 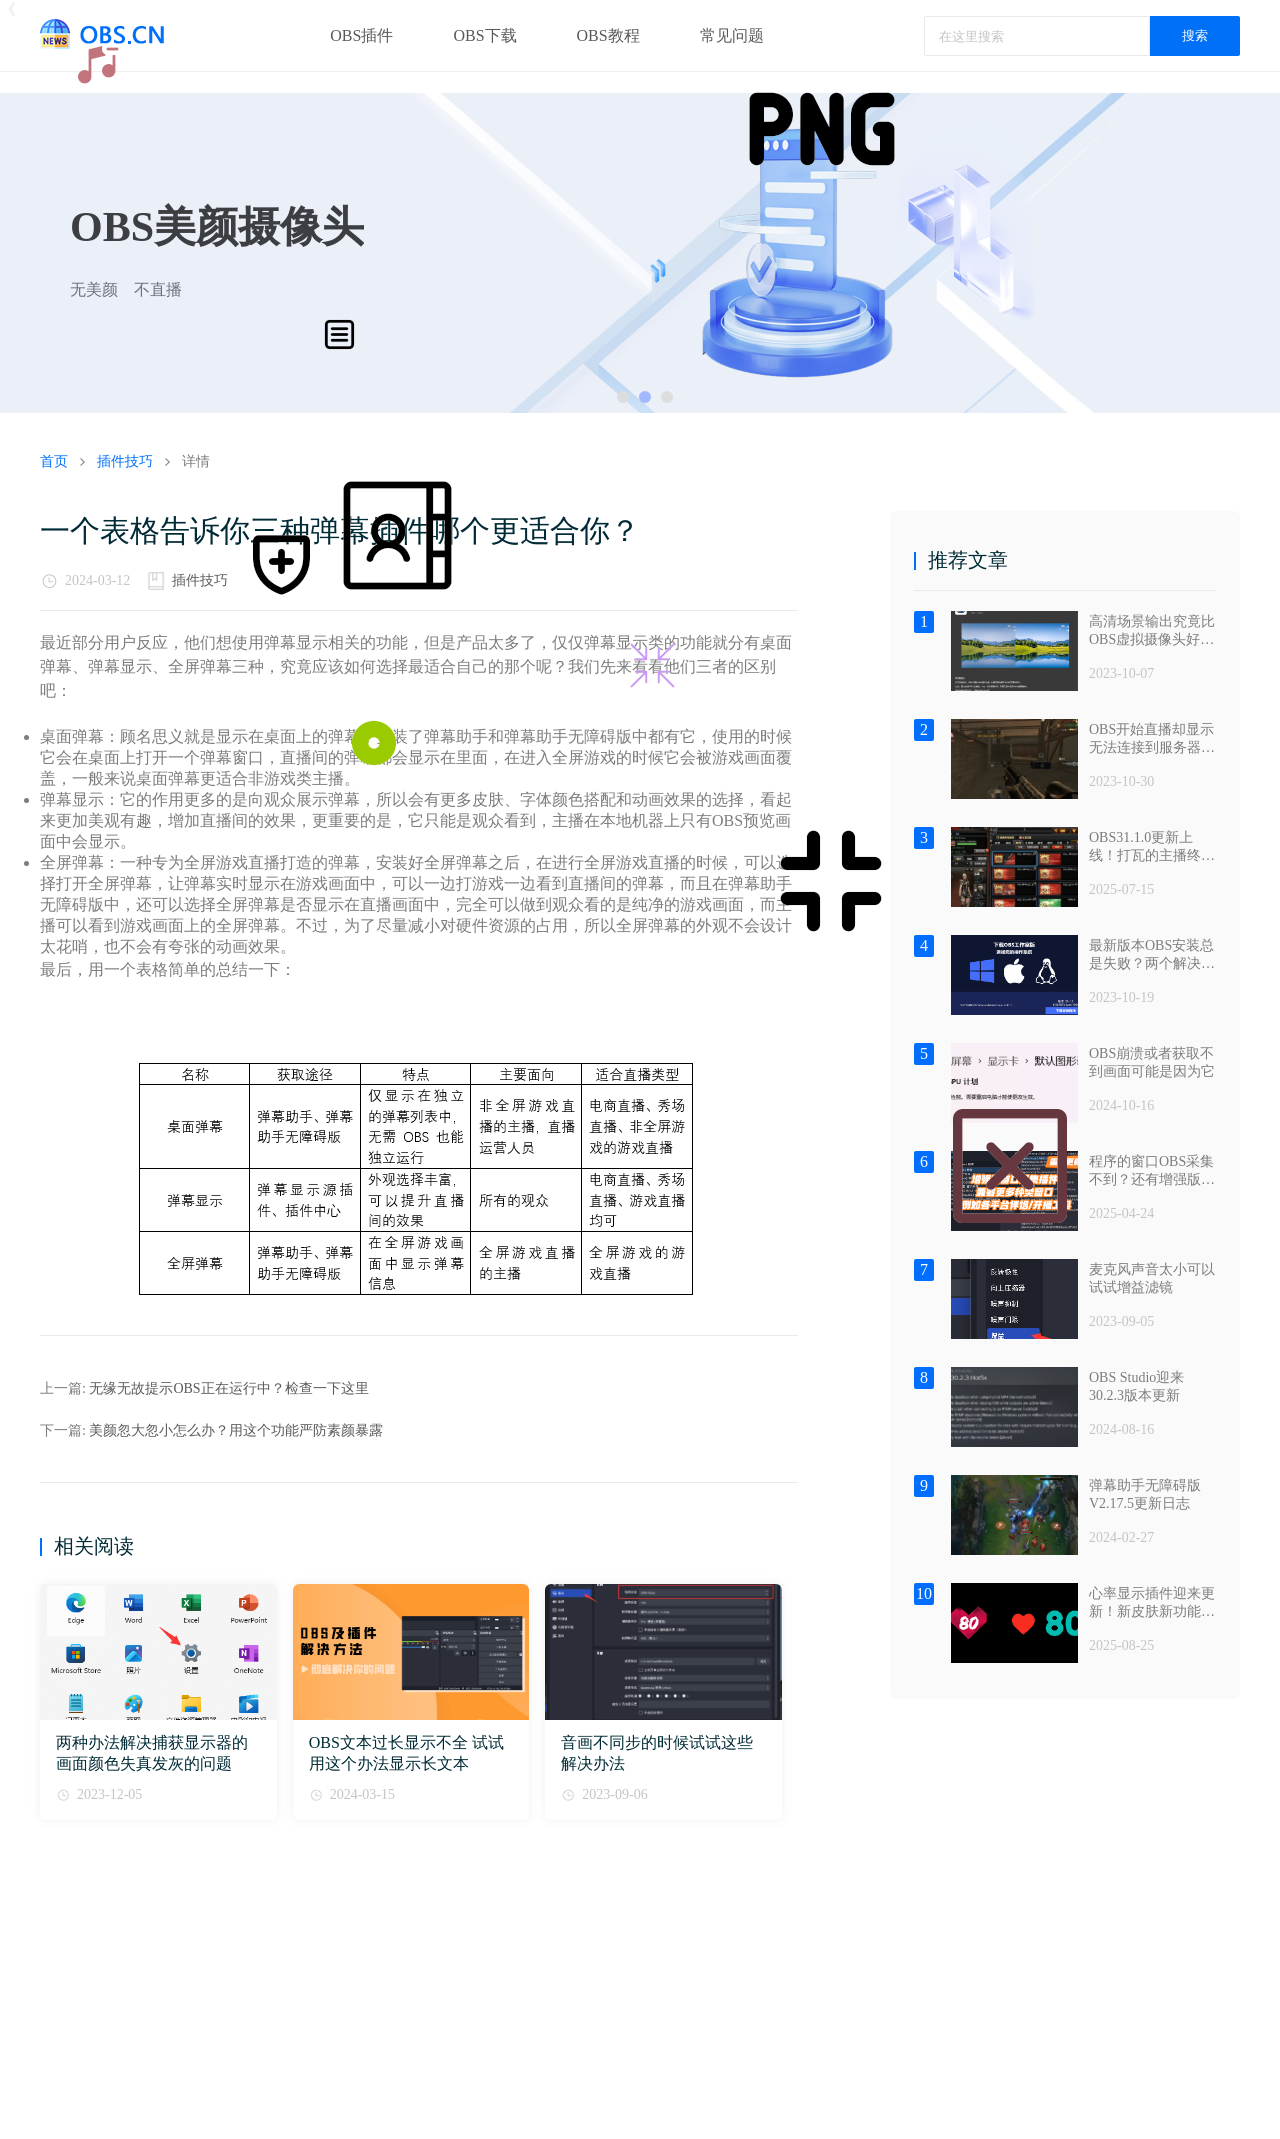 What do you see at coordinates (374, 743) in the screenshot?
I see `indicates an unread notification or new item` at bounding box center [374, 743].